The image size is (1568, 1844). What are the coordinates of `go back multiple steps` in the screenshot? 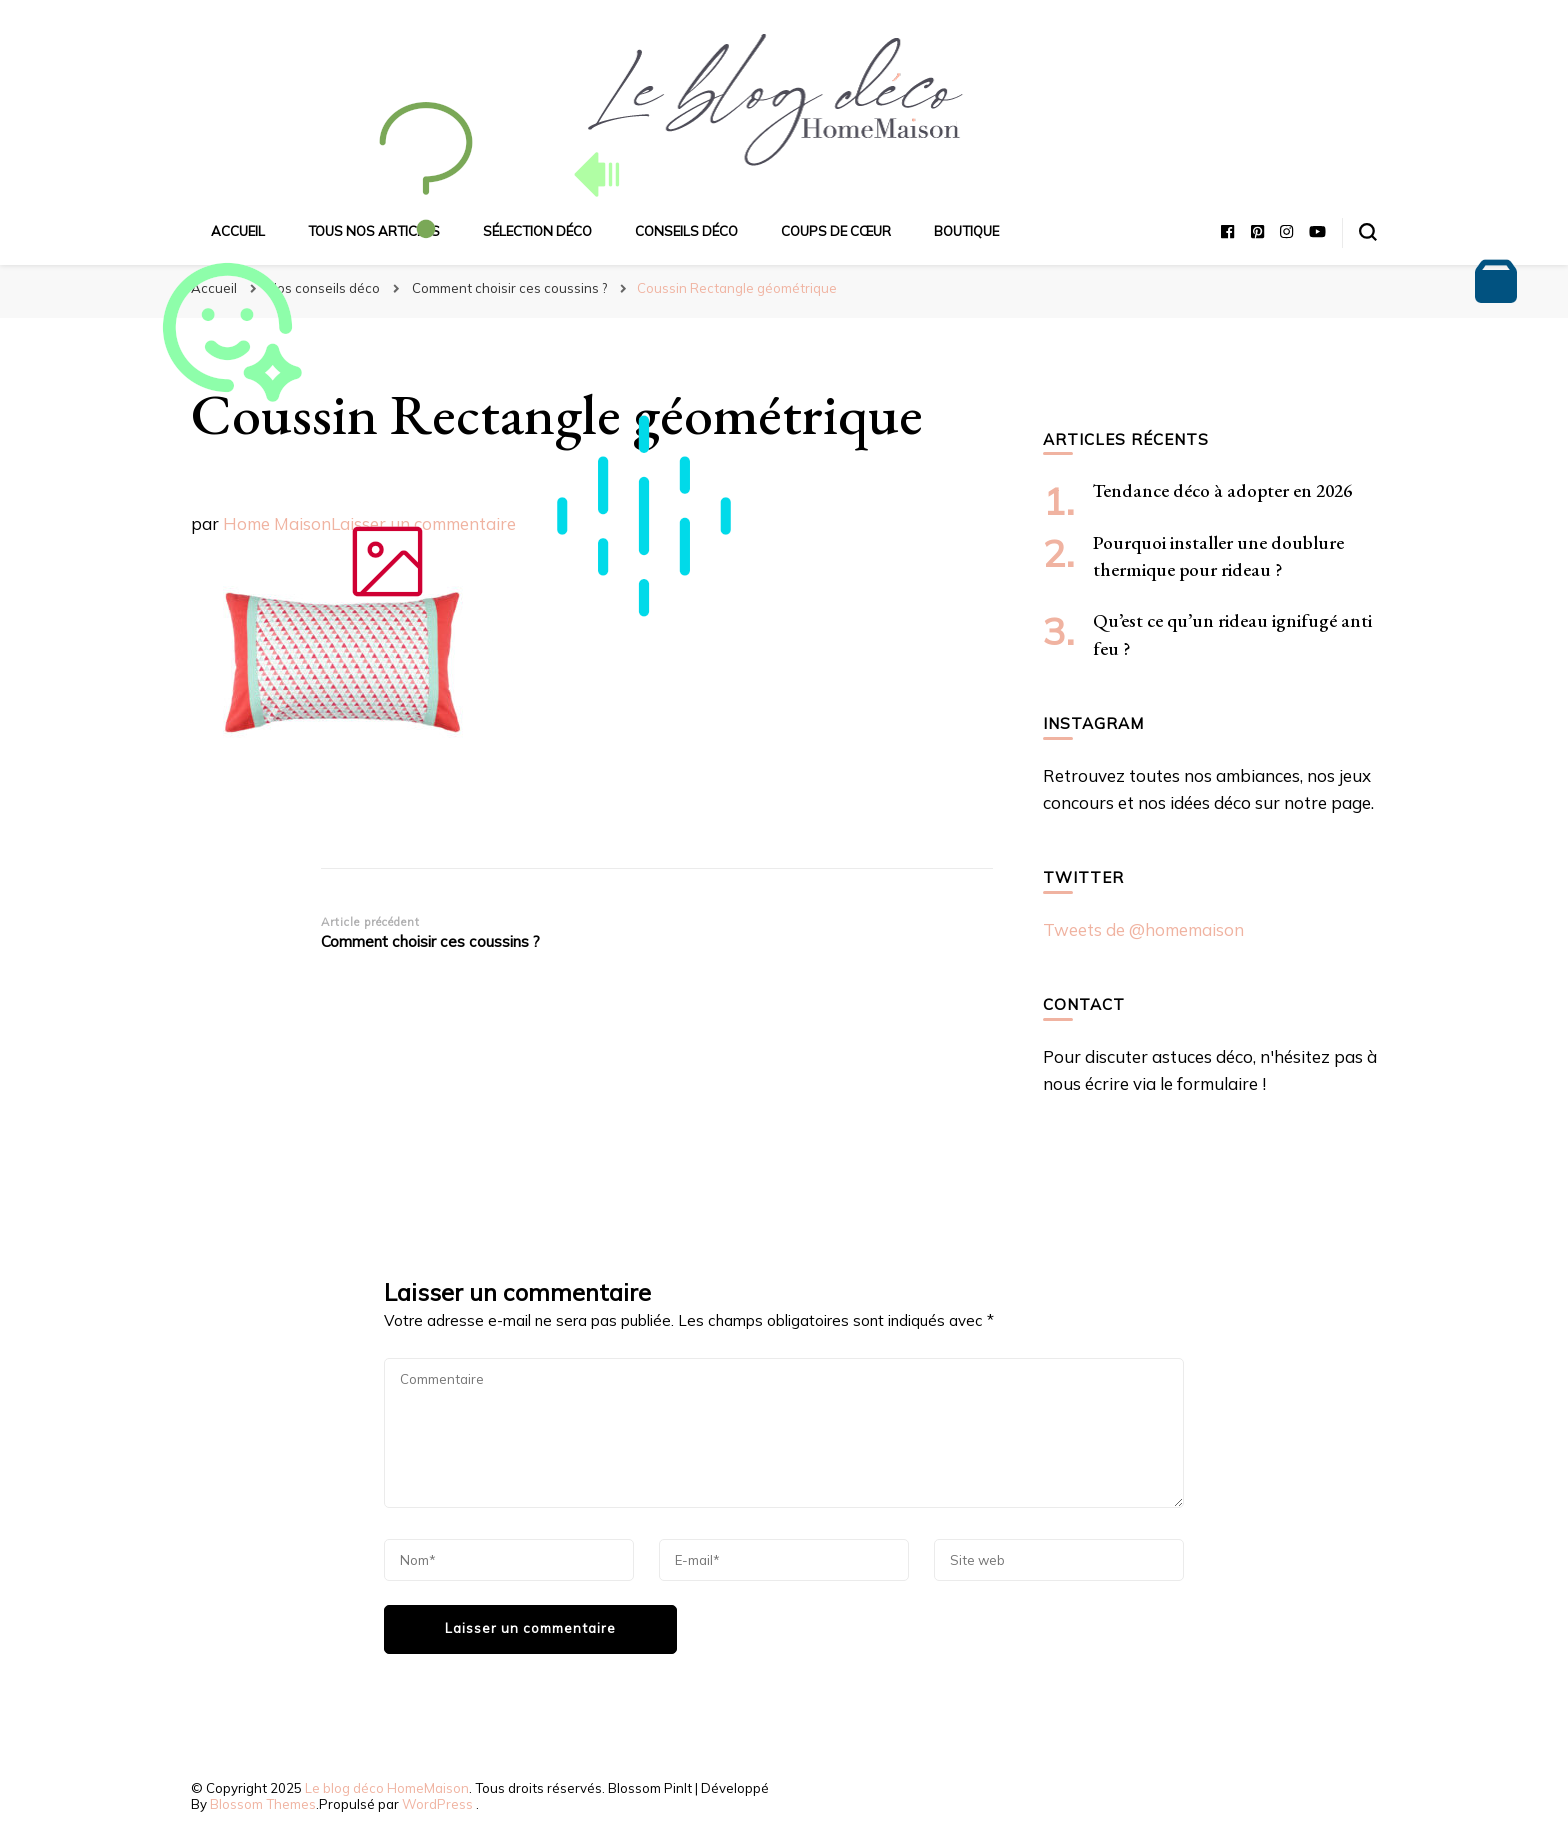 It's located at (598, 174).